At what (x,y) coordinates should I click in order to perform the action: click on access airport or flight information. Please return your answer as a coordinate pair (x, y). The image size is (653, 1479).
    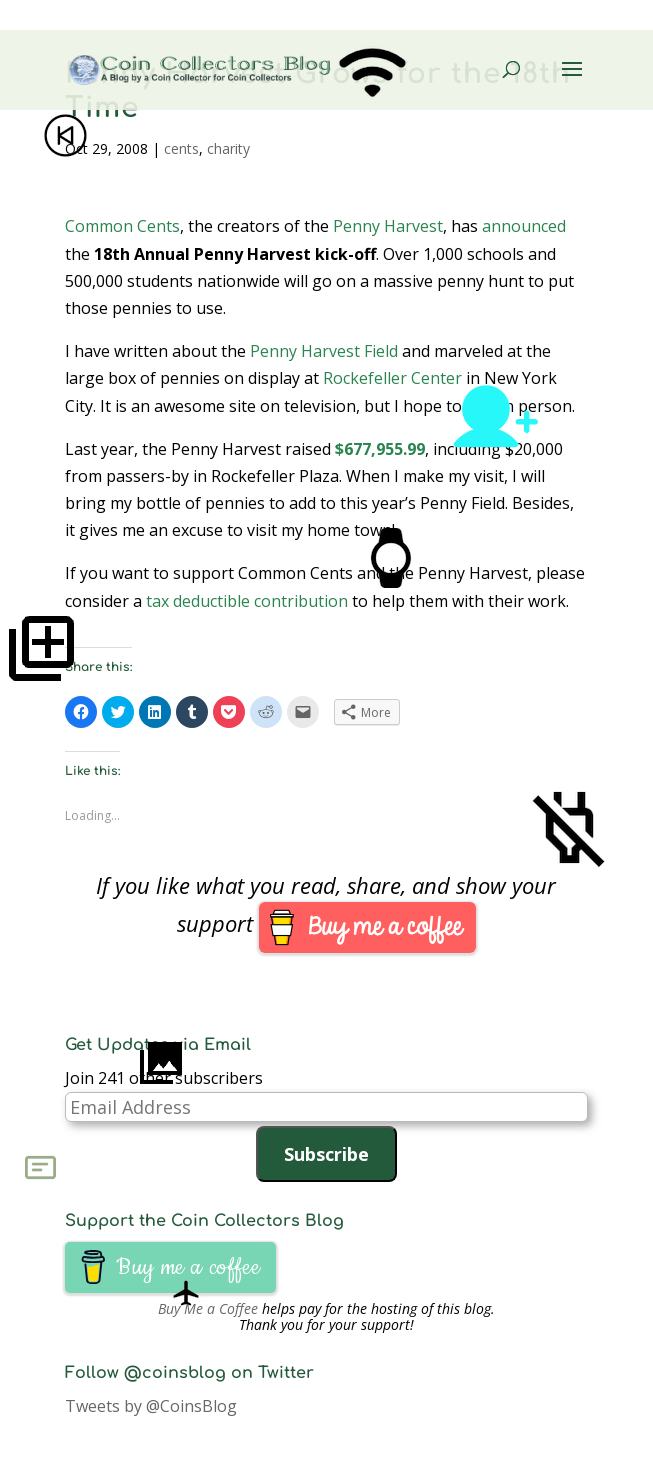
    Looking at the image, I should click on (186, 1293).